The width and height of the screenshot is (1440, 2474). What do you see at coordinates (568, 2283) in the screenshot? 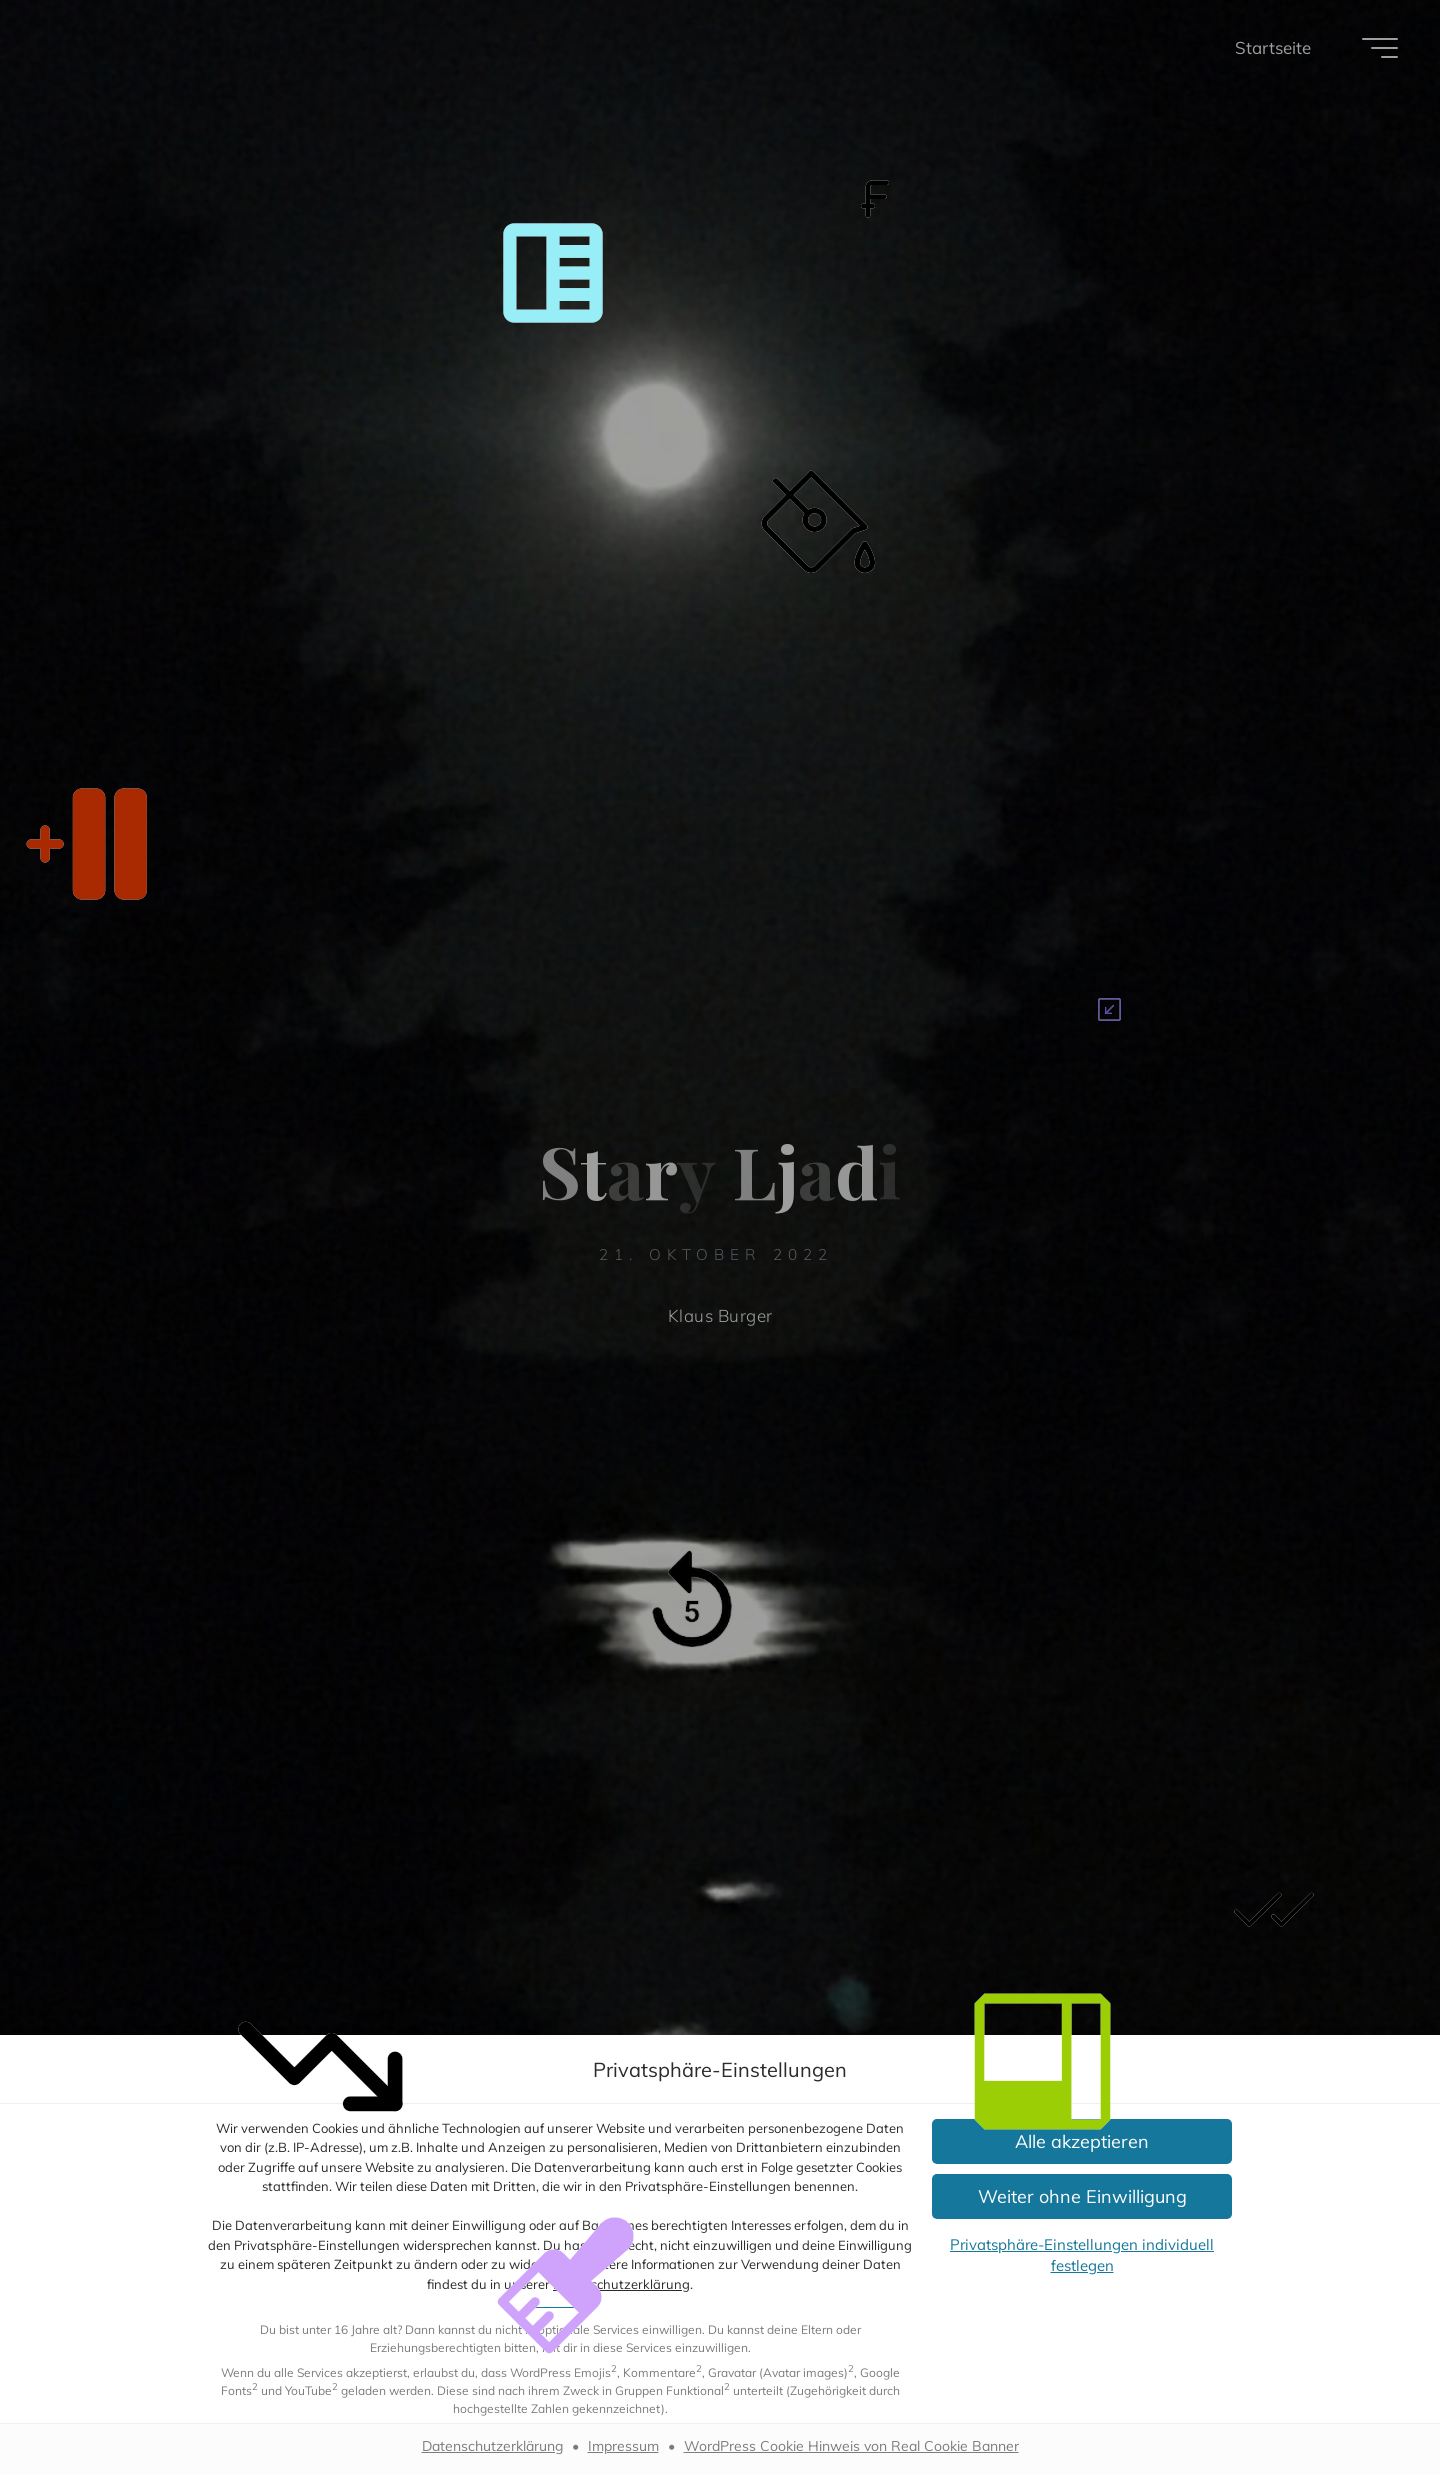
I see `access painting or drawing tools` at bounding box center [568, 2283].